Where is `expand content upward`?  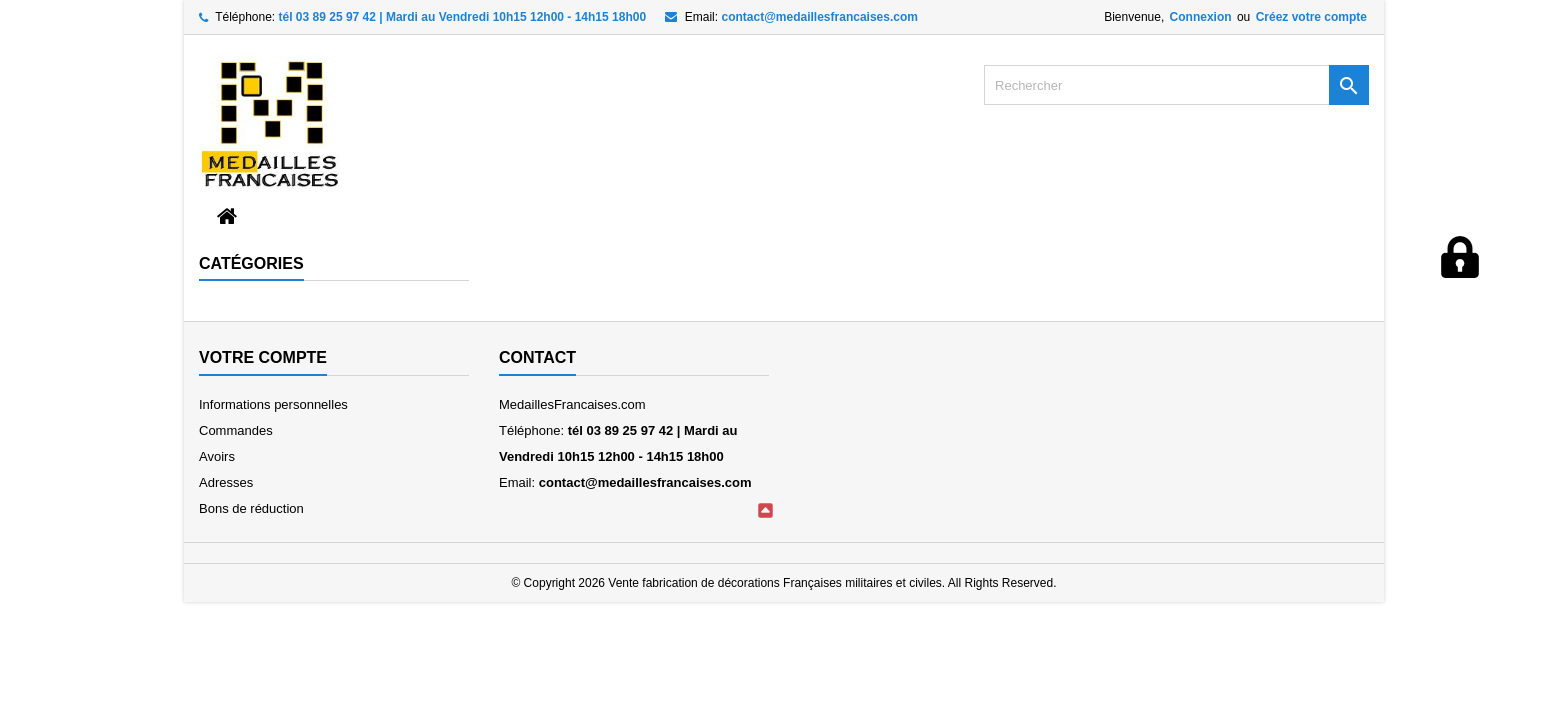
expand content upward is located at coordinates (765, 510).